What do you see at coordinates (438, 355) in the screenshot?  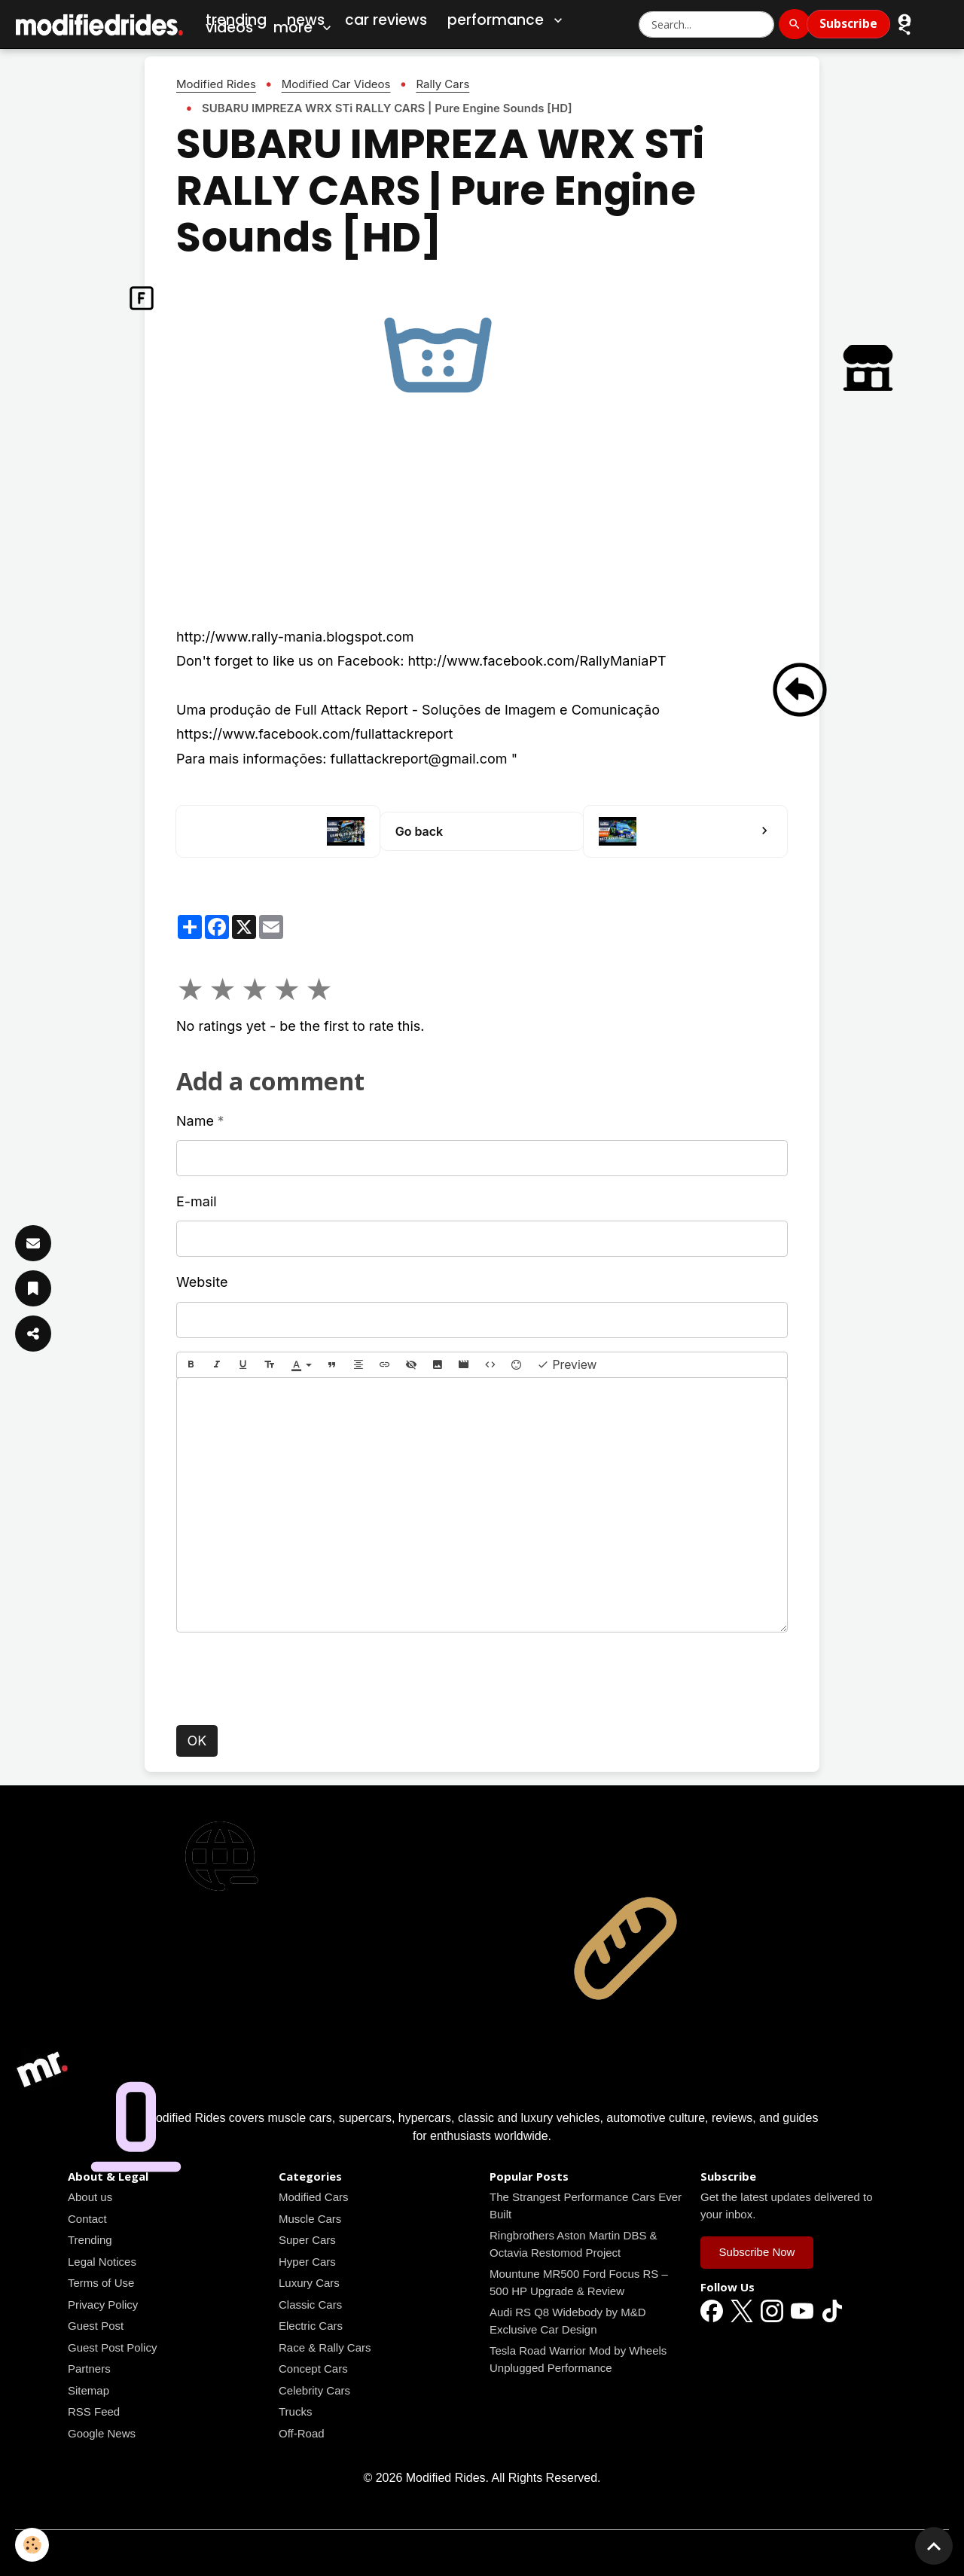 I see `wash at medium-high temperature setting` at bounding box center [438, 355].